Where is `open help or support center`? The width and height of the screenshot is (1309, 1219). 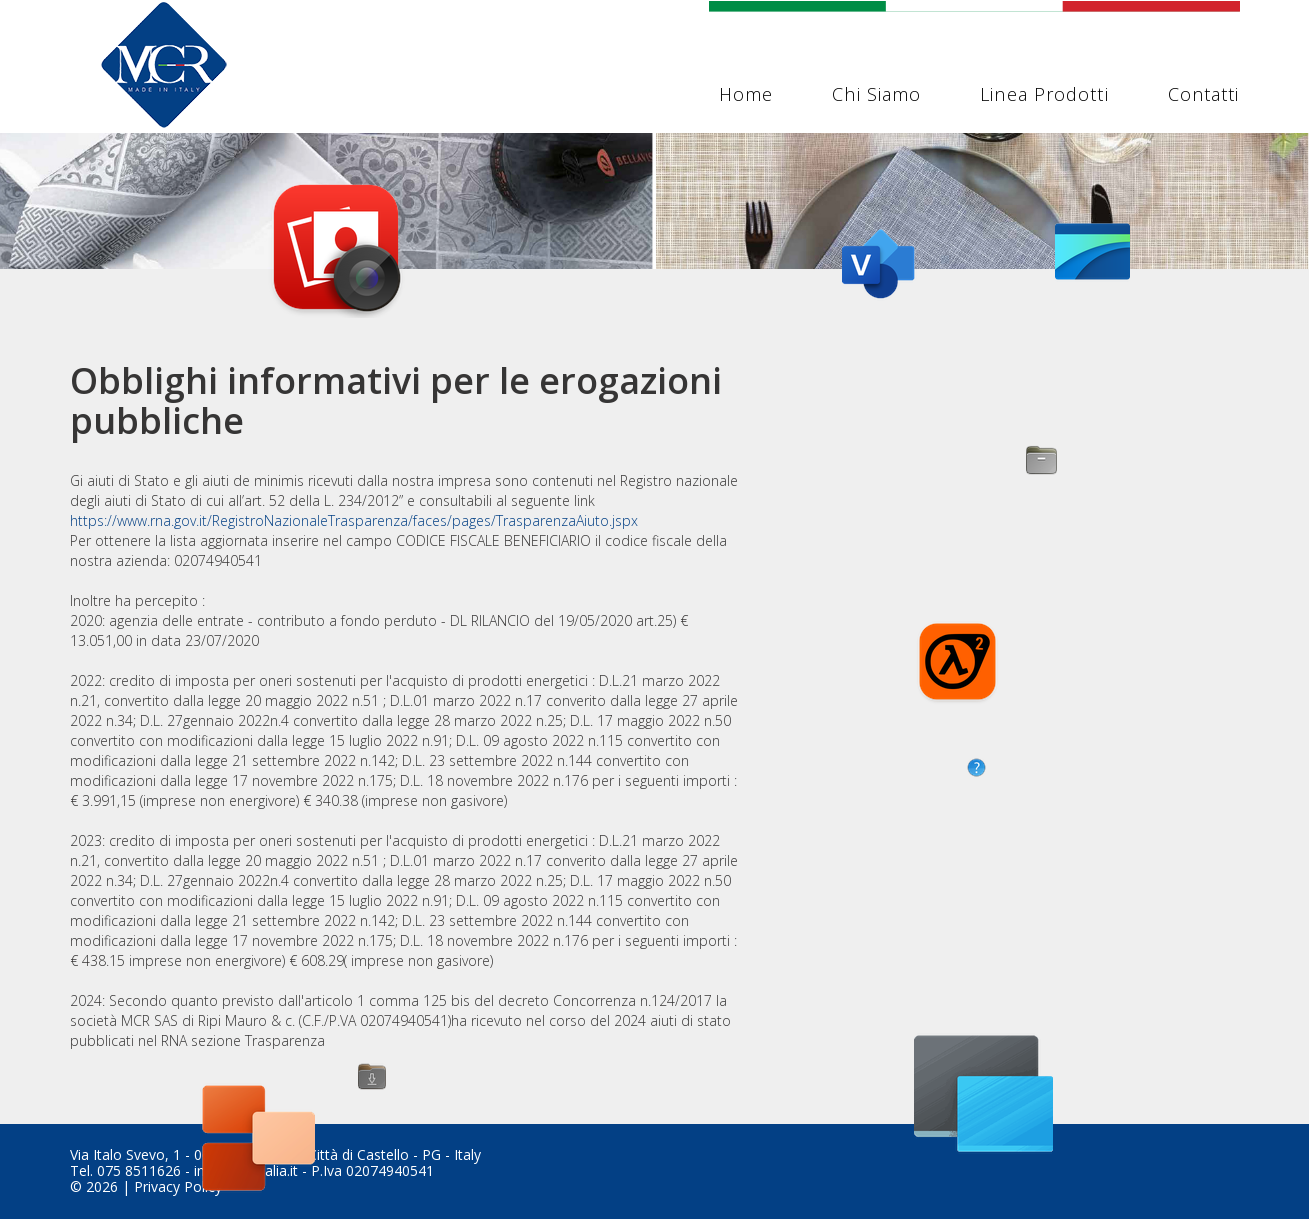 open help or support center is located at coordinates (976, 767).